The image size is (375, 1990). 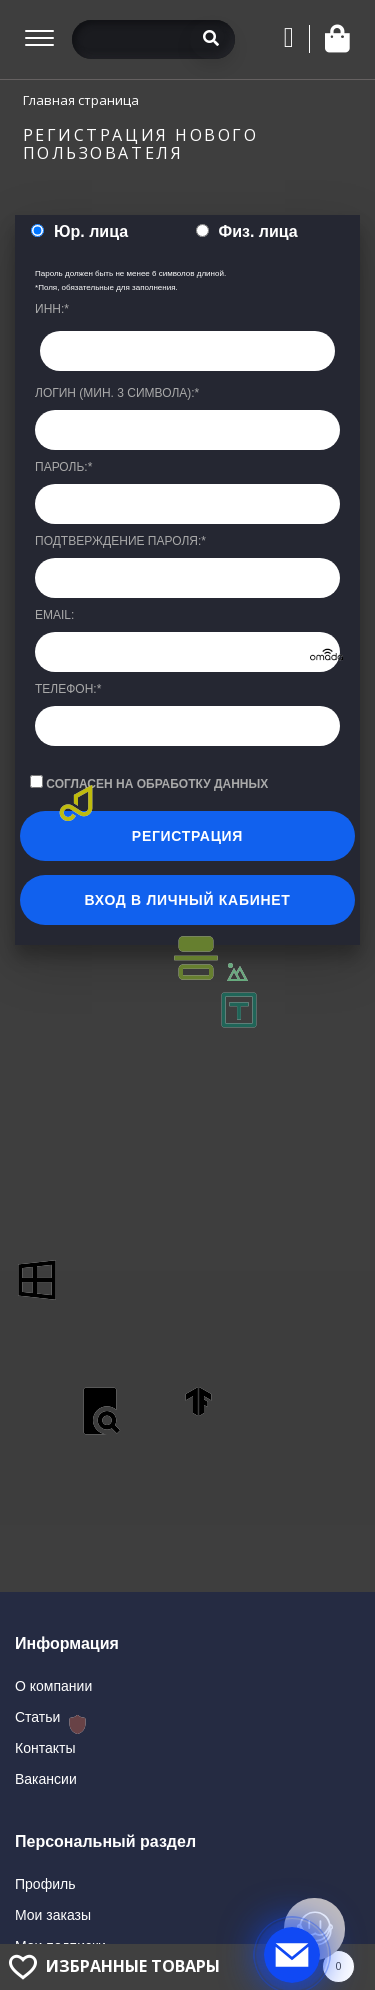 I want to click on omada cloud logo, so click(x=326, y=654).